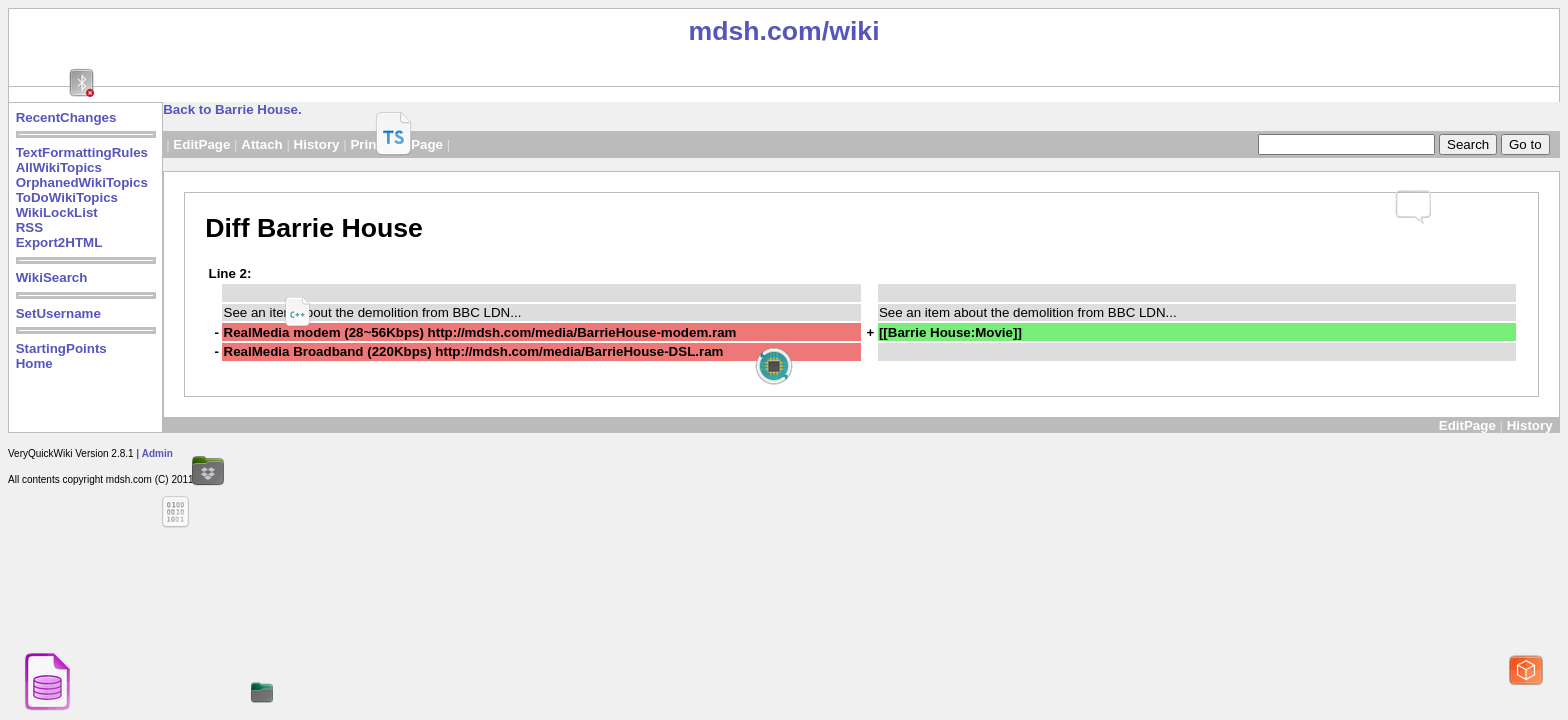 The image size is (1568, 720). What do you see at coordinates (81, 82) in the screenshot?
I see `indicates bluetooth is disabled` at bounding box center [81, 82].